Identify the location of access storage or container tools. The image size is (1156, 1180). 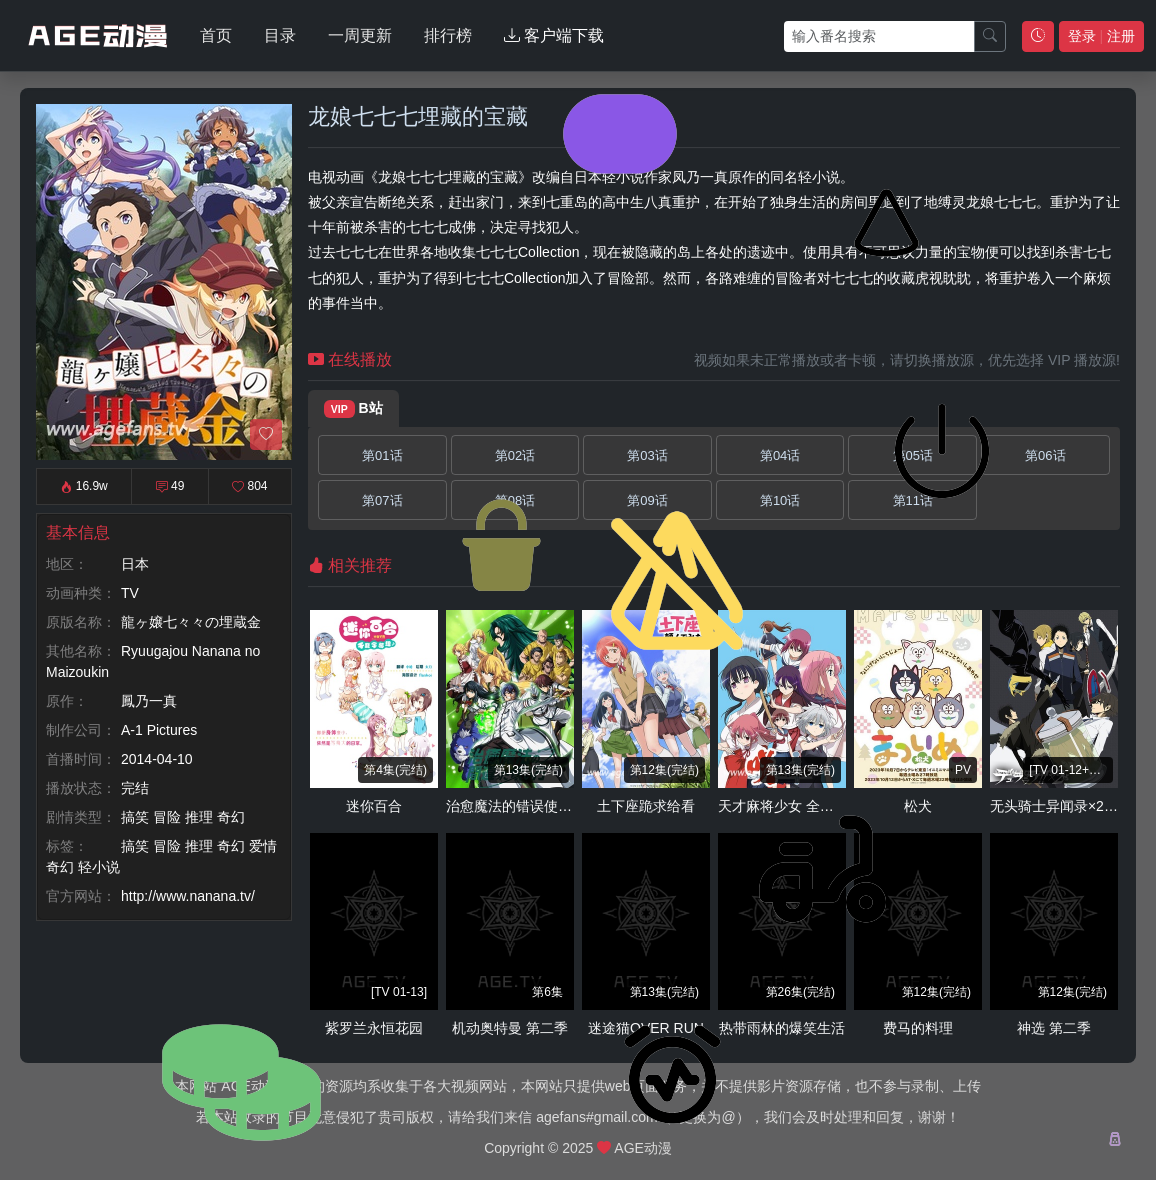
(501, 546).